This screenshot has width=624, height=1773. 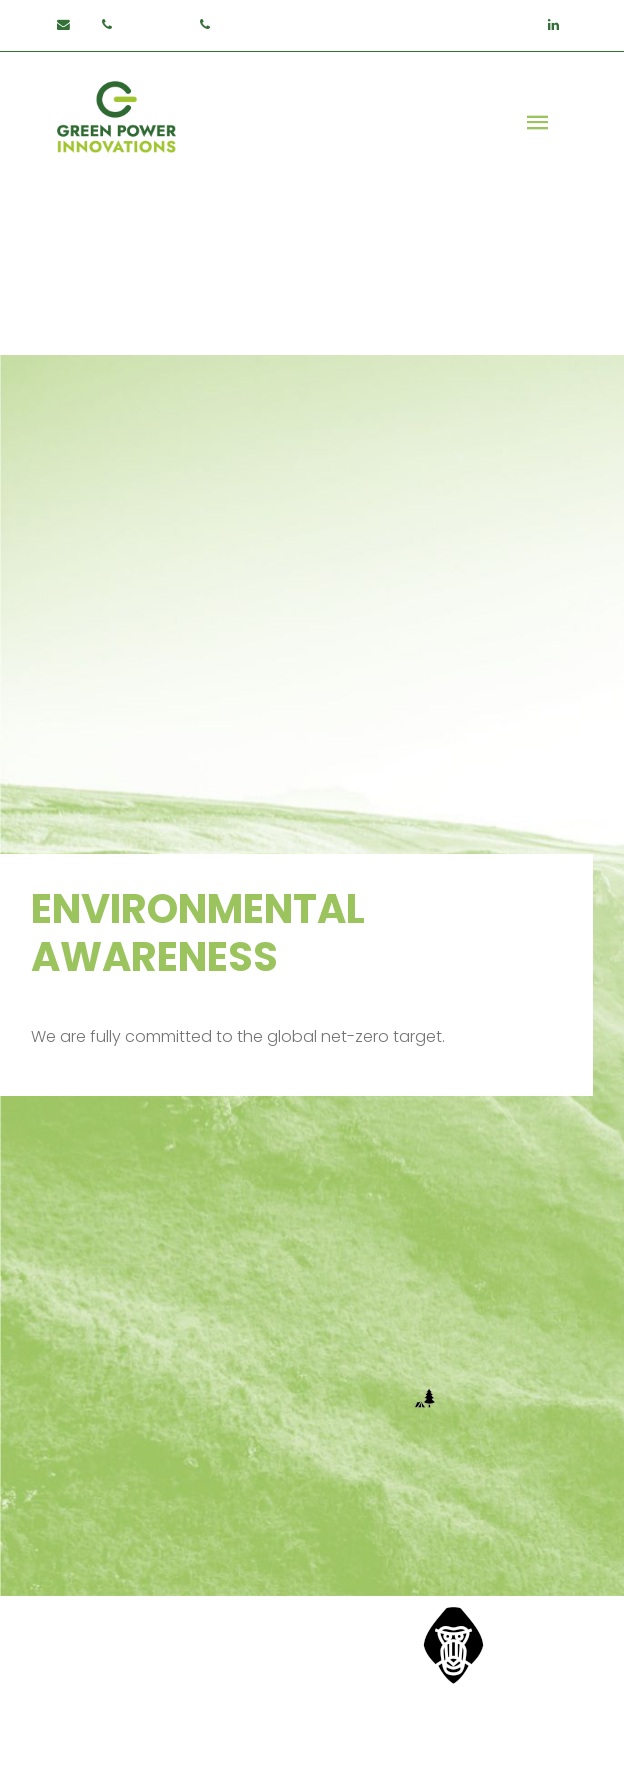 I want to click on set up camp in a forest area, so click(x=425, y=1398).